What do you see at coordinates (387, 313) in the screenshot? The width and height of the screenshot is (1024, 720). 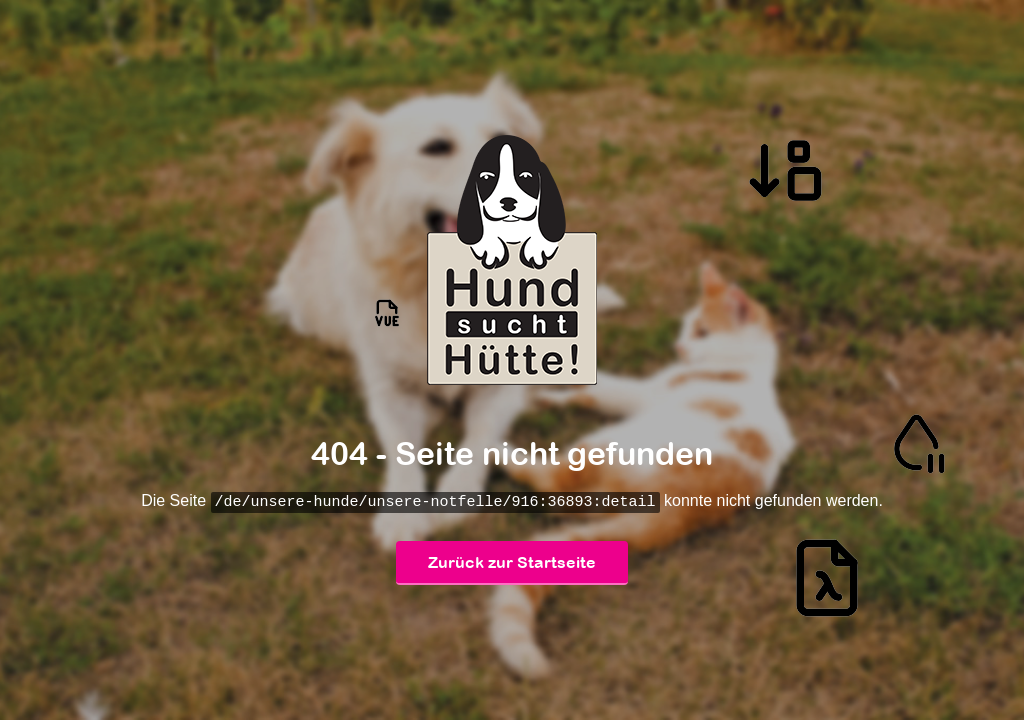 I see `vue.js file type indicator` at bounding box center [387, 313].